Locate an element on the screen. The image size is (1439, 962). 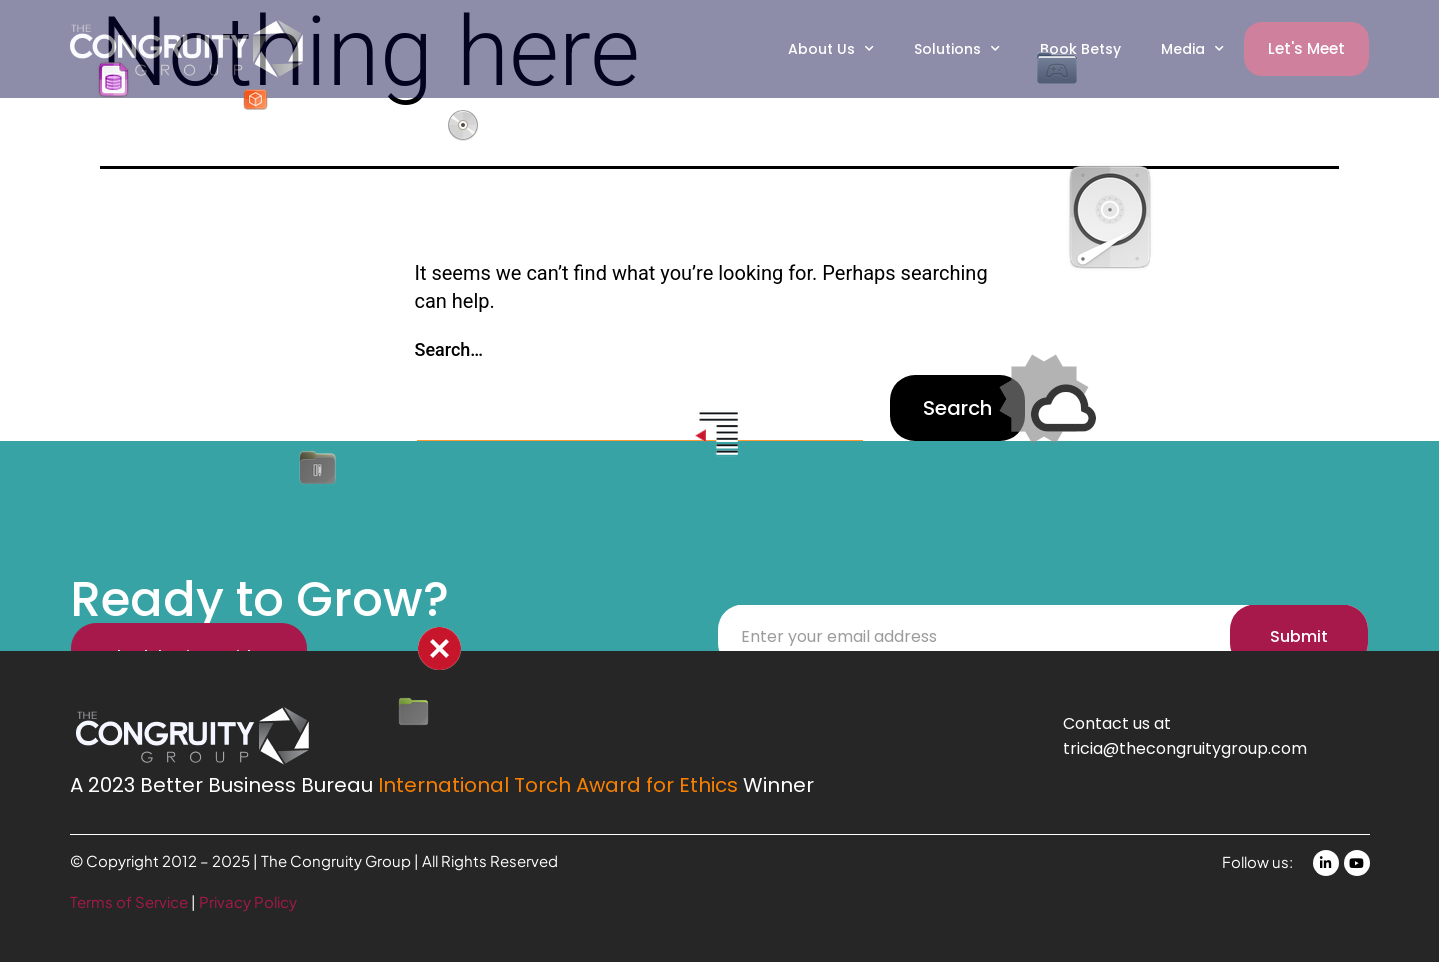
access folder containing document templates is located at coordinates (317, 467).